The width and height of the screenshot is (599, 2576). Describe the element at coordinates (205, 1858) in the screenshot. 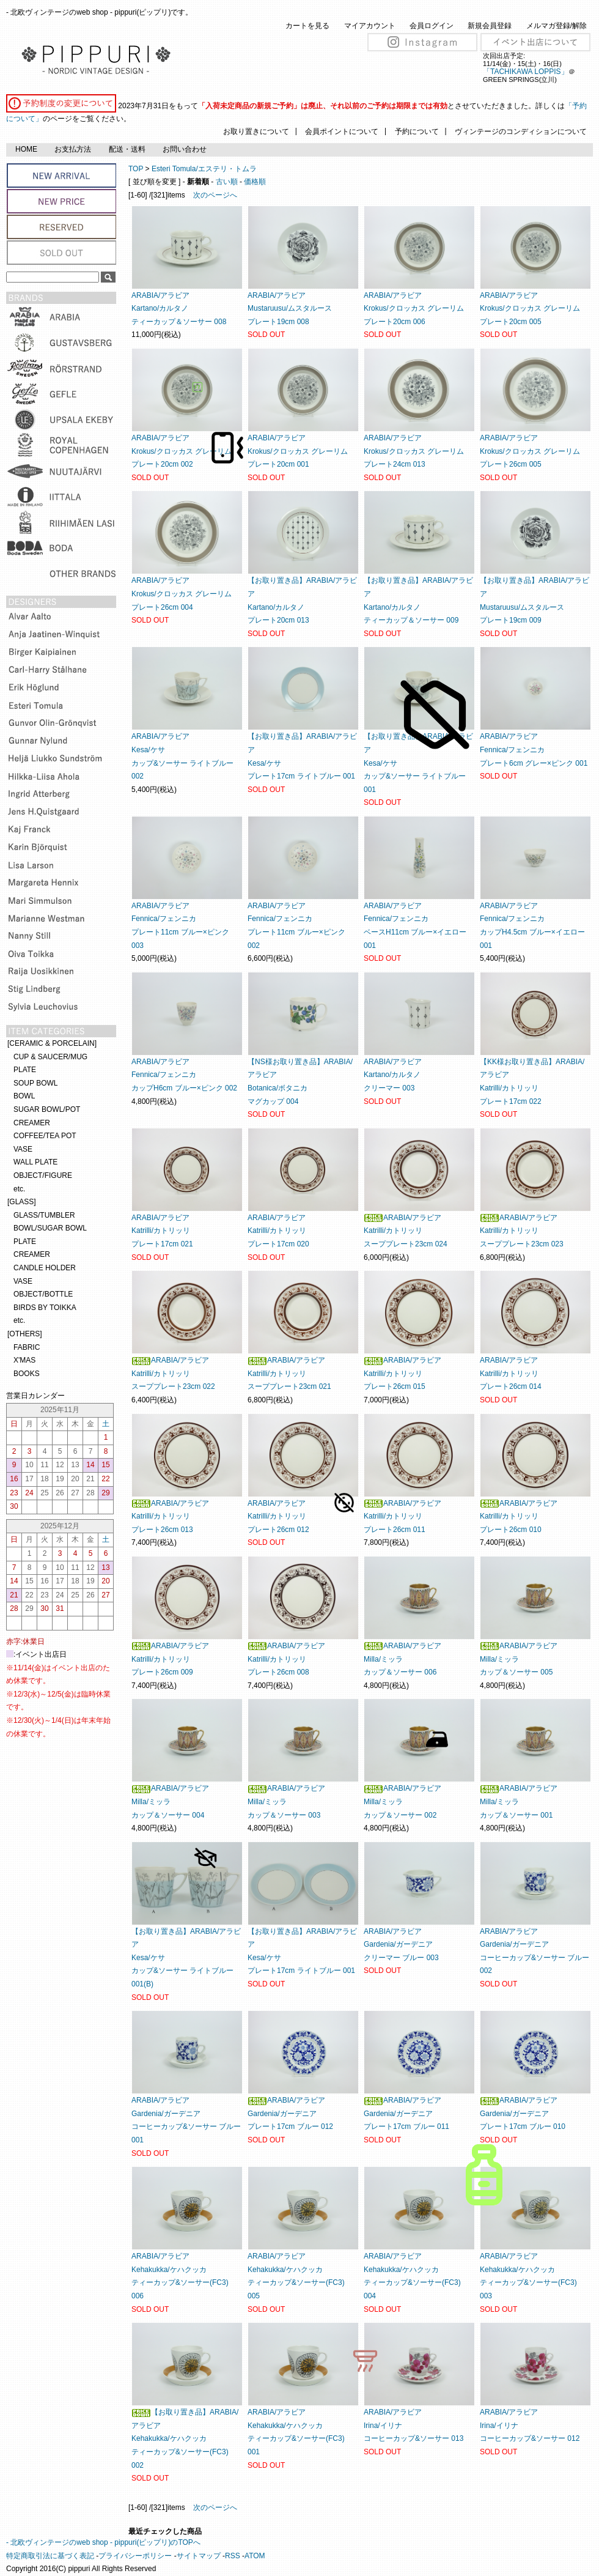

I see `school or education unavailable` at that location.